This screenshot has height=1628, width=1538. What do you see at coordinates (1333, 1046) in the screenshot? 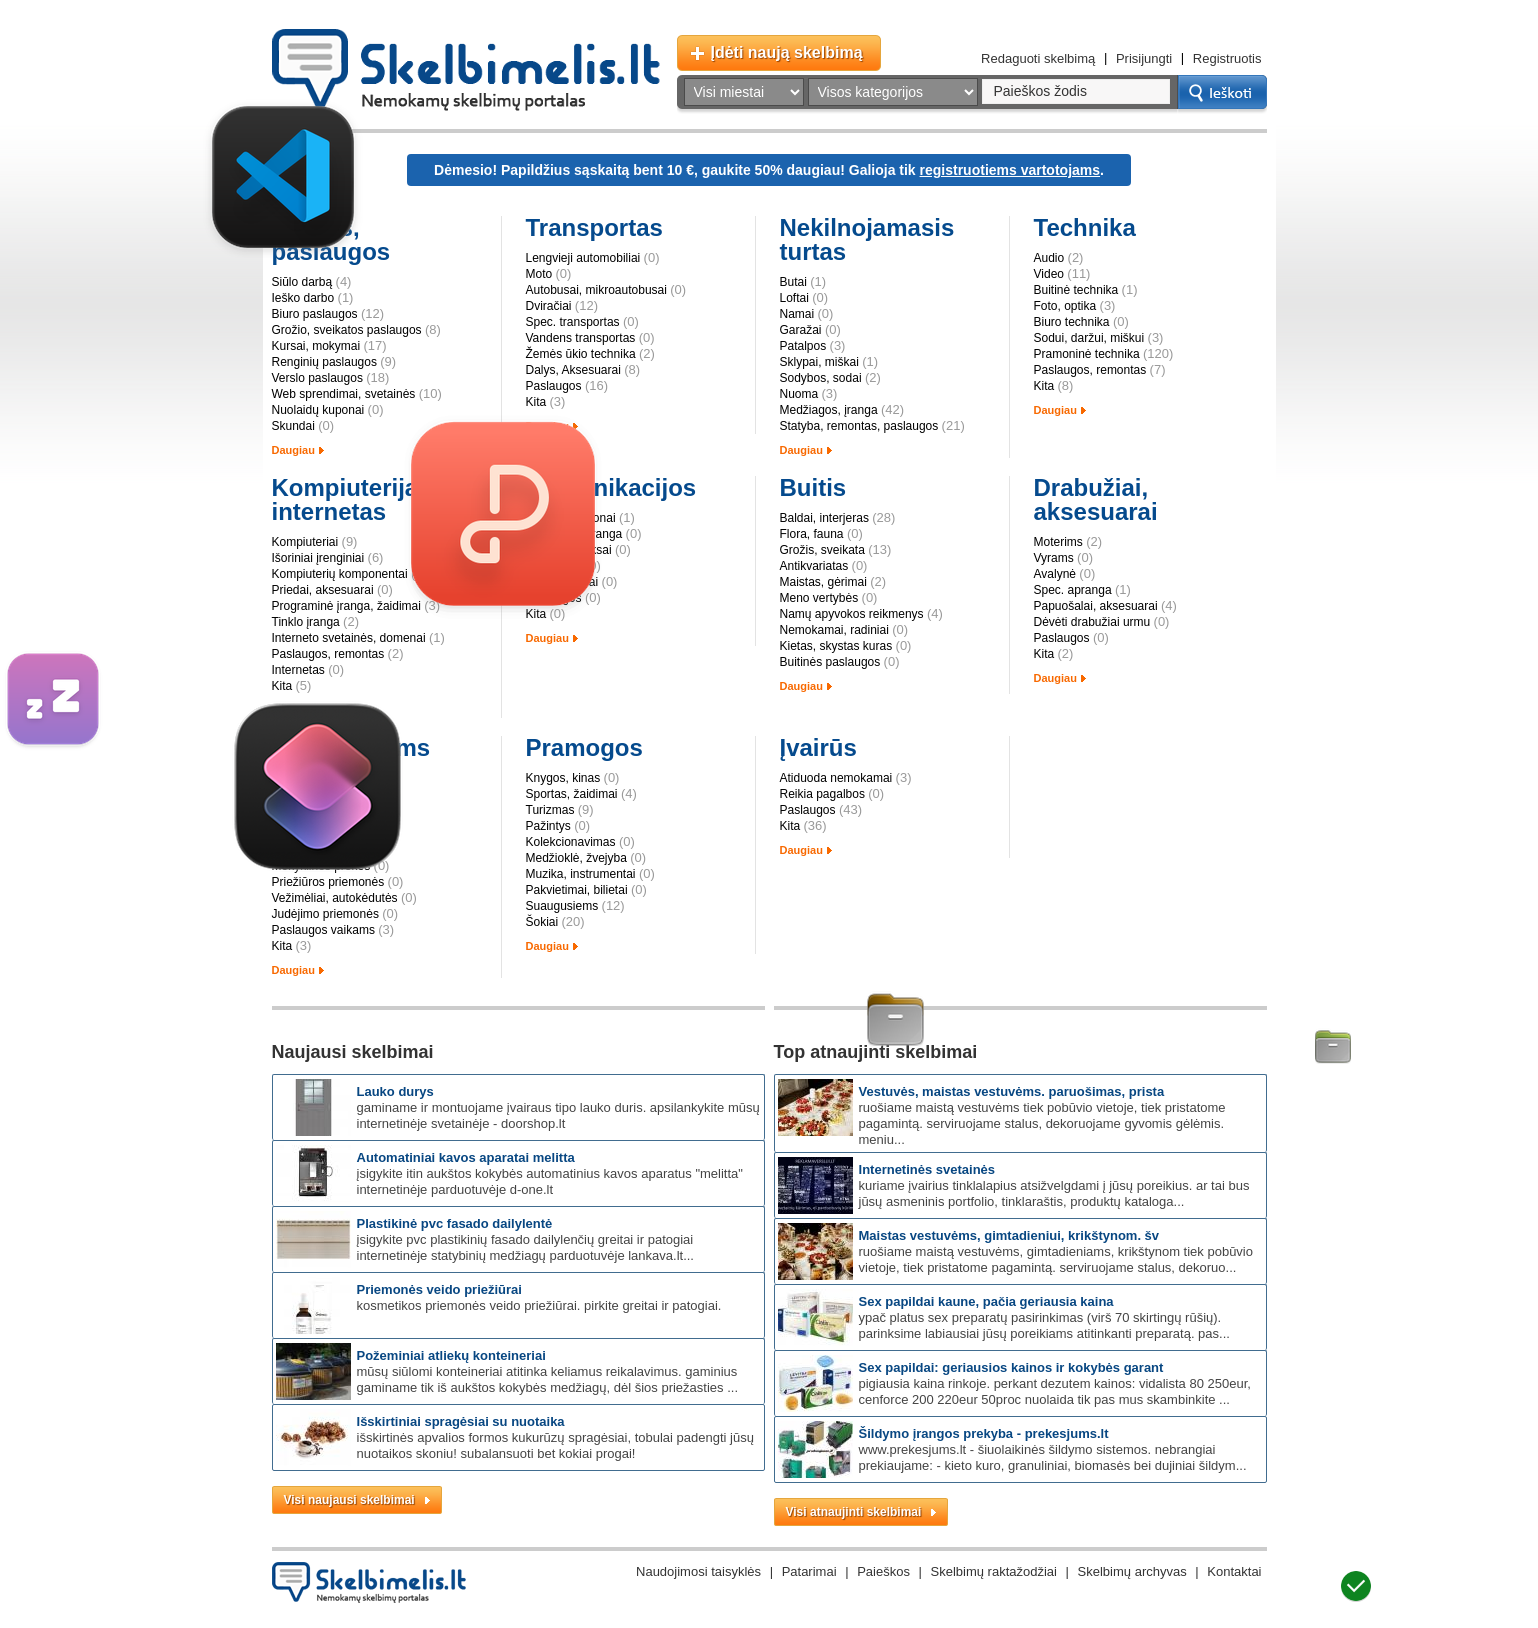
I see `open the file manager` at bounding box center [1333, 1046].